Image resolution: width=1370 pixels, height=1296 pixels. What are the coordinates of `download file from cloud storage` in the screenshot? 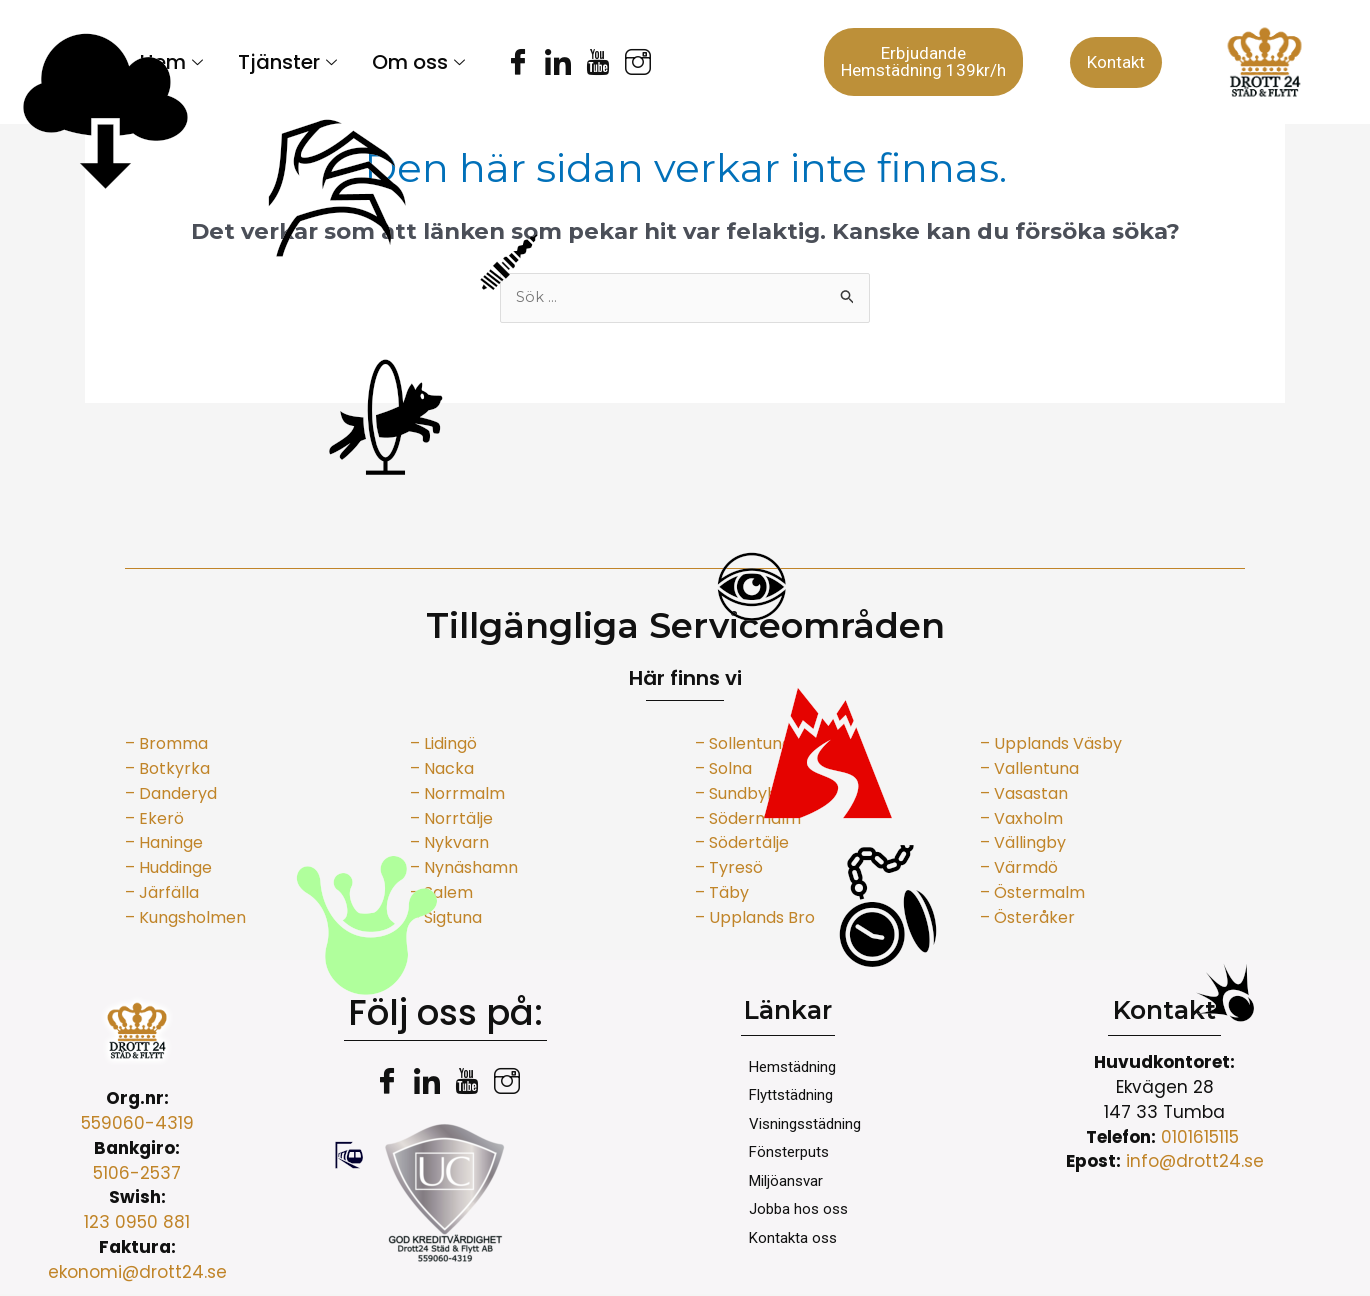 It's located at (105, 111).